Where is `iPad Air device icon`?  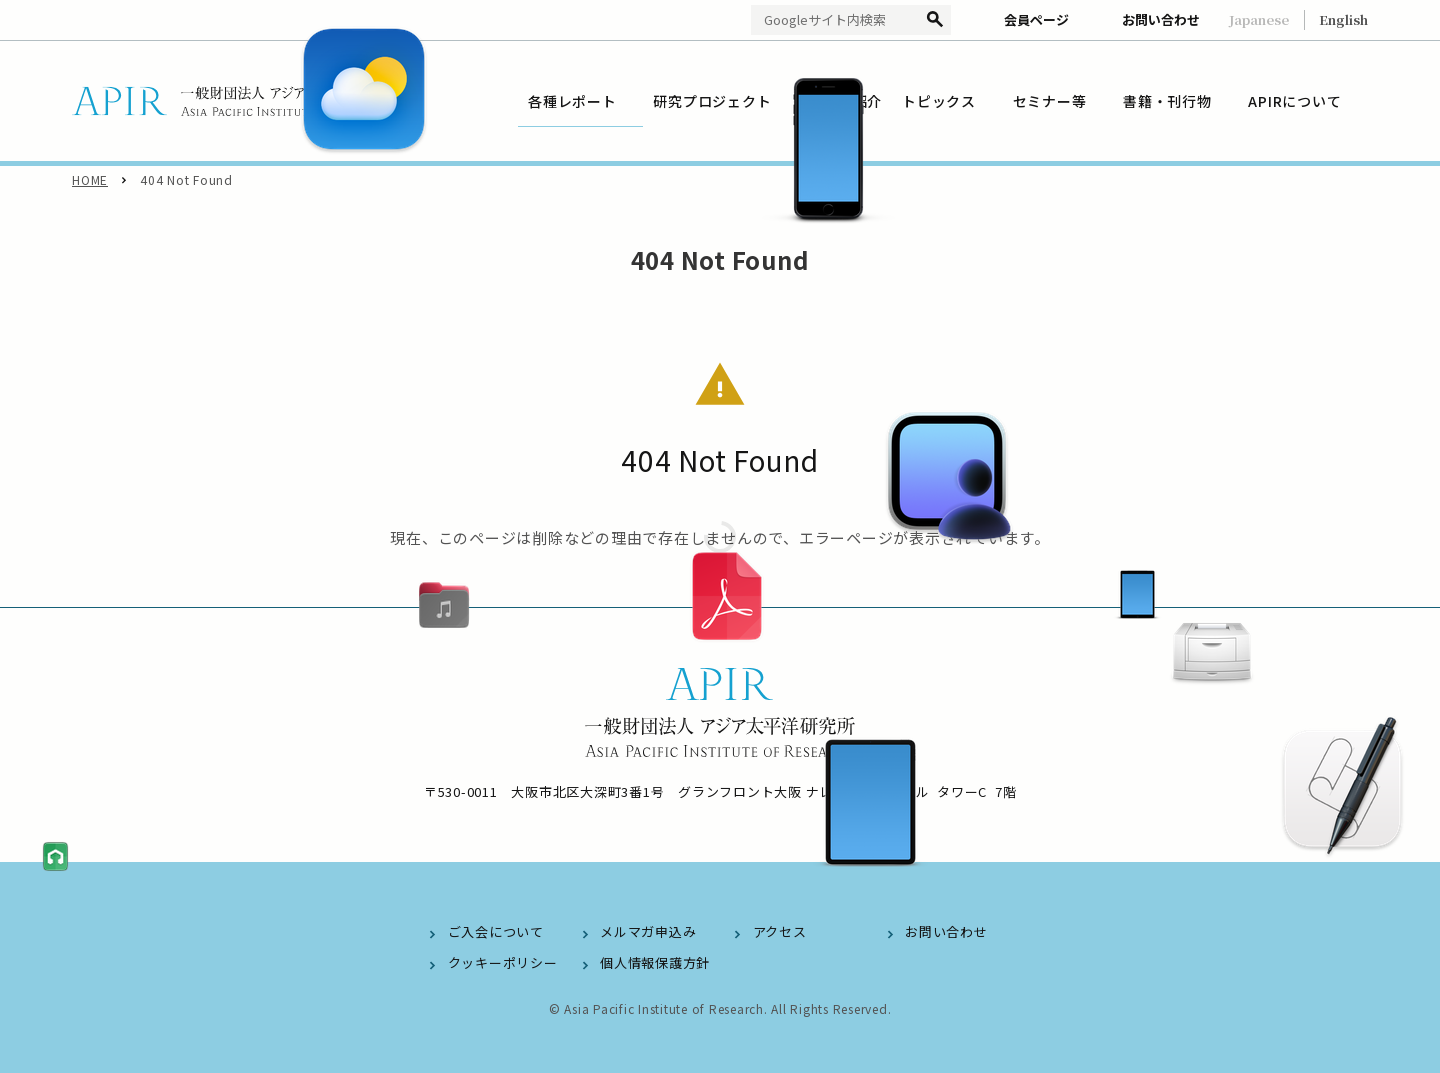
iPad Air device icon is located at coordinates (870, 803).